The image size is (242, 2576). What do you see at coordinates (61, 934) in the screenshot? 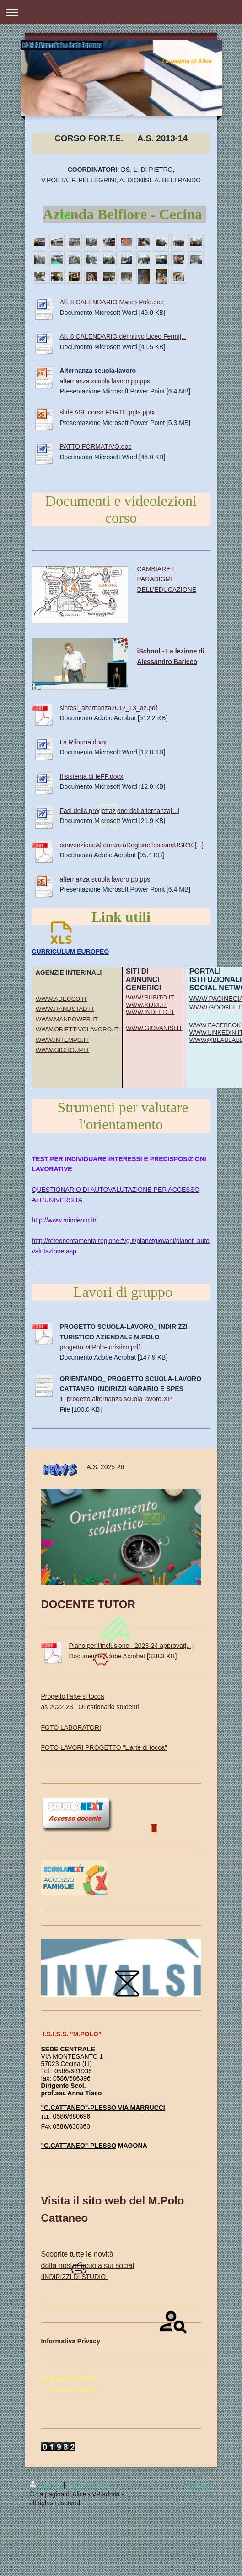
I see `open or view an excel spreadsheet file` at bounding box center [61, 934].